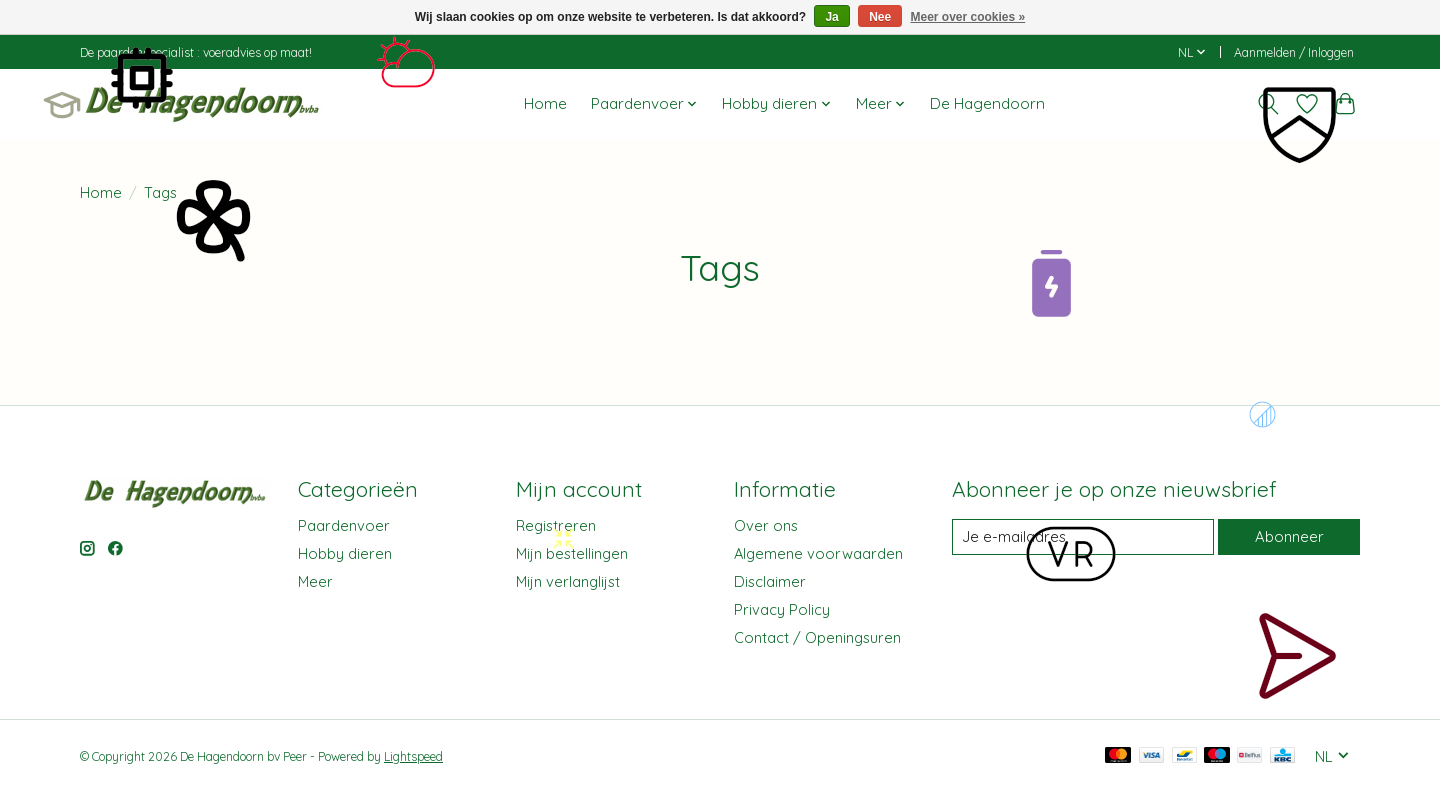 The height and width of the screenshot is (794, 1440). I want to click on send a message, so click(1293, 656).